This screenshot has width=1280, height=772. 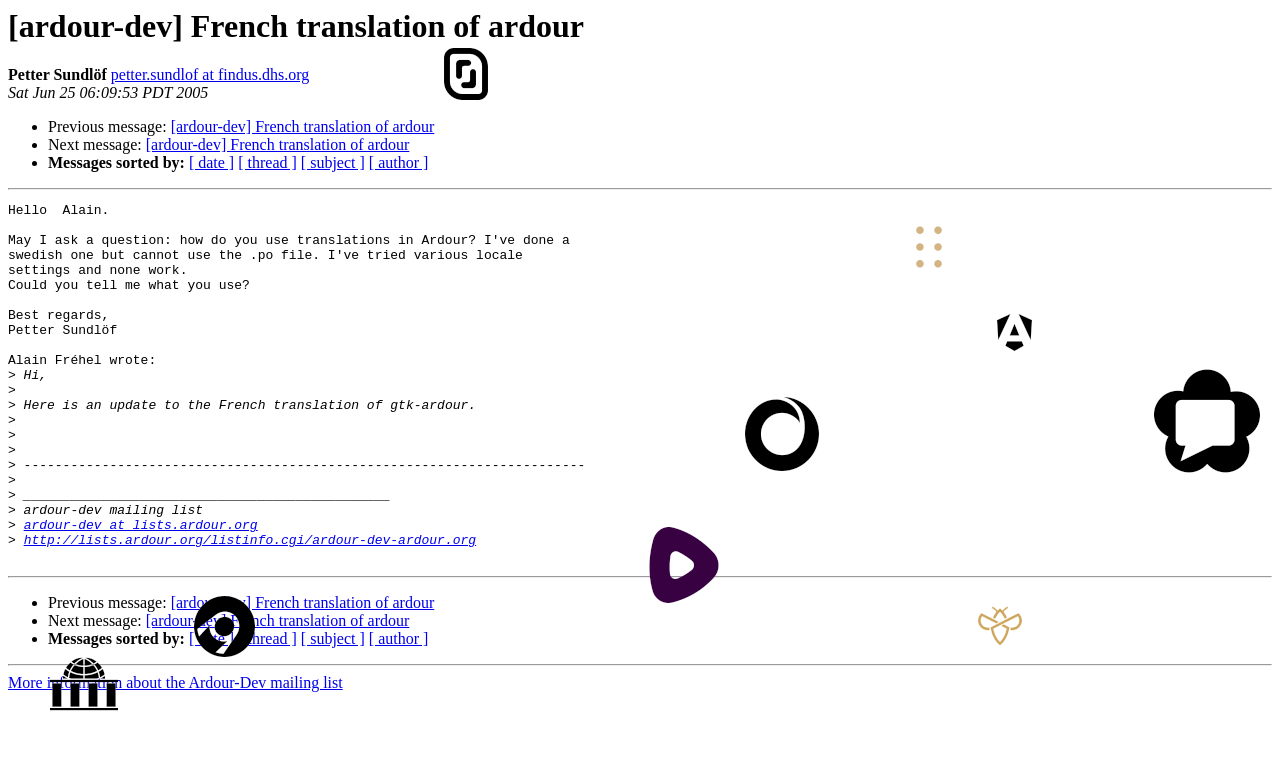 What do you see at coordinates (782, 434) in the screenshot?
I see `singlestore database service` at bounding box center [782, 434].